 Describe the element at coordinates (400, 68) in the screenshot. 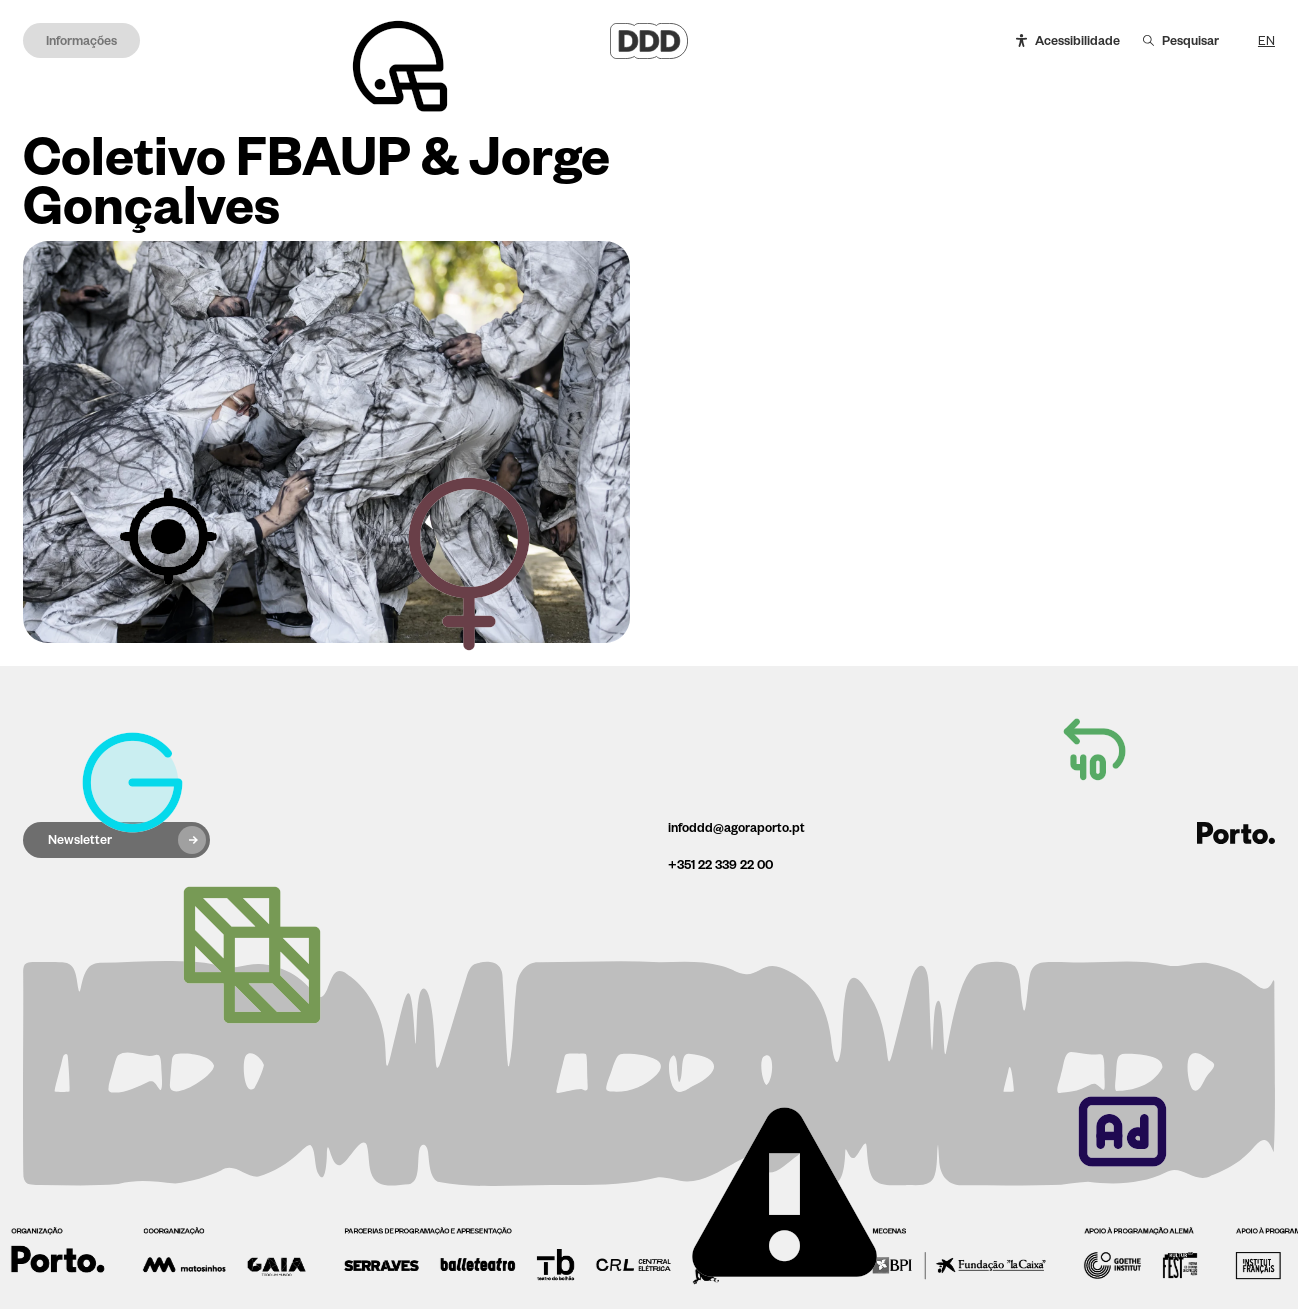

I see `access sports or football content` at that location.